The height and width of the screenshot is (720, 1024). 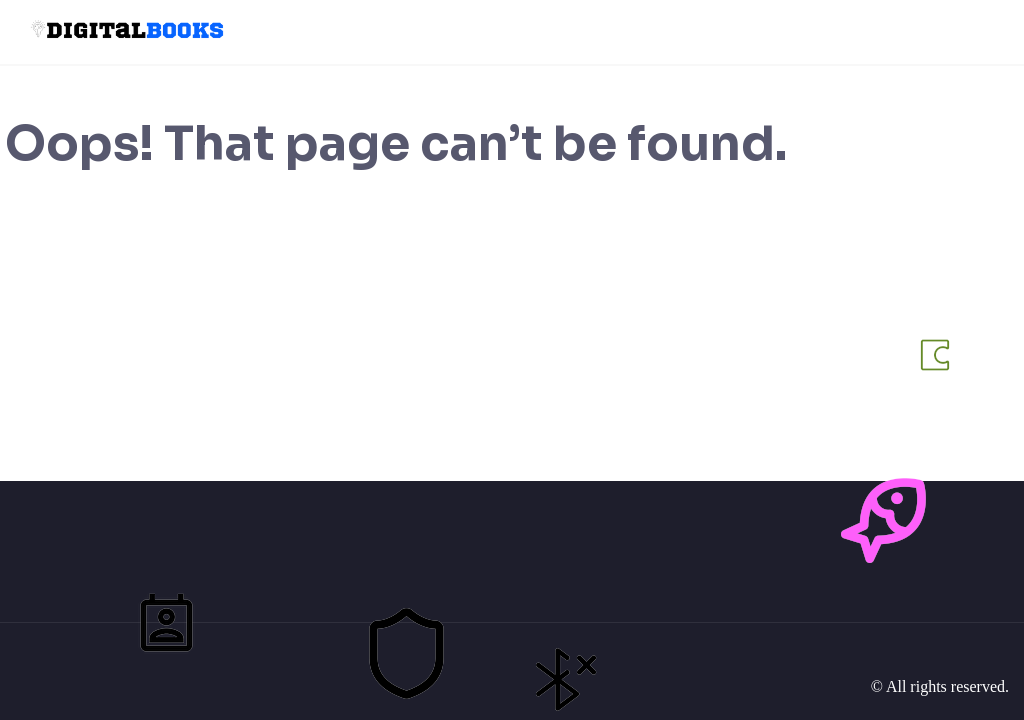 I want to click on open coda app, so click(x=935, y=355).